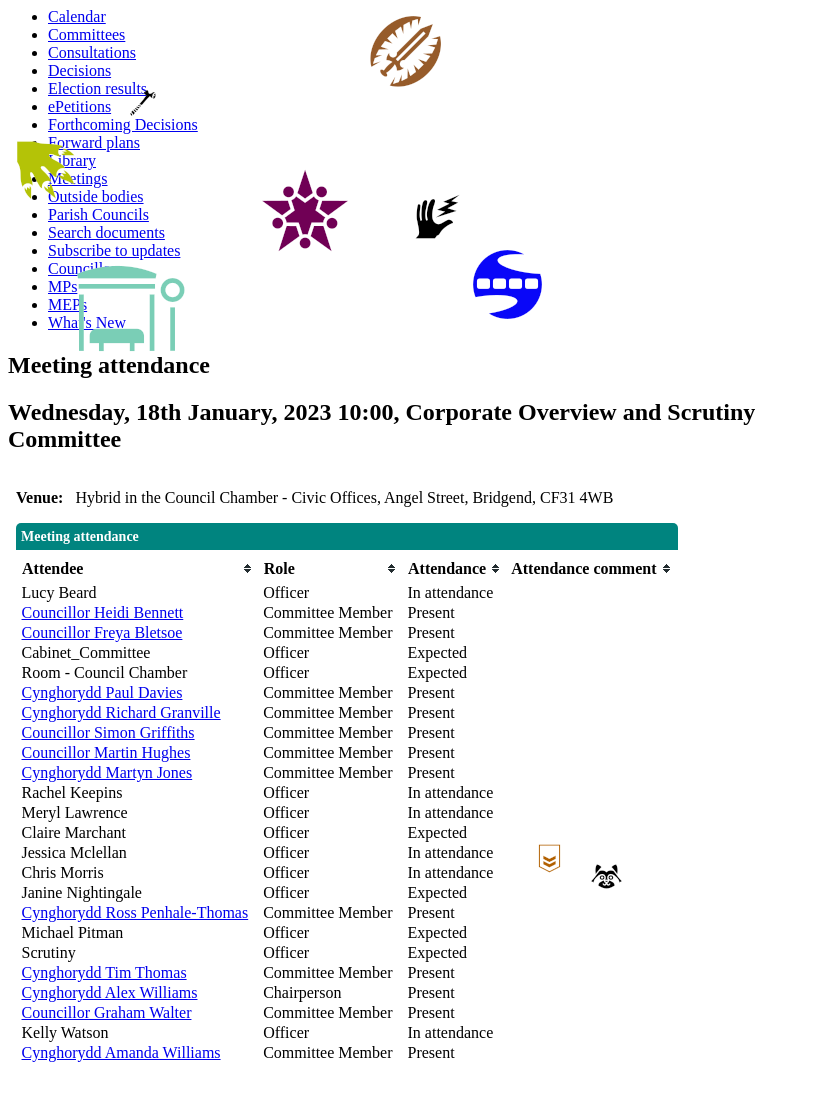 The image size is (819, 1099). What do you see at coordinates (549, 858) in the screenshot?
I see `indicates rank level 2 or sergeant status` at bounding box center [549, 858].